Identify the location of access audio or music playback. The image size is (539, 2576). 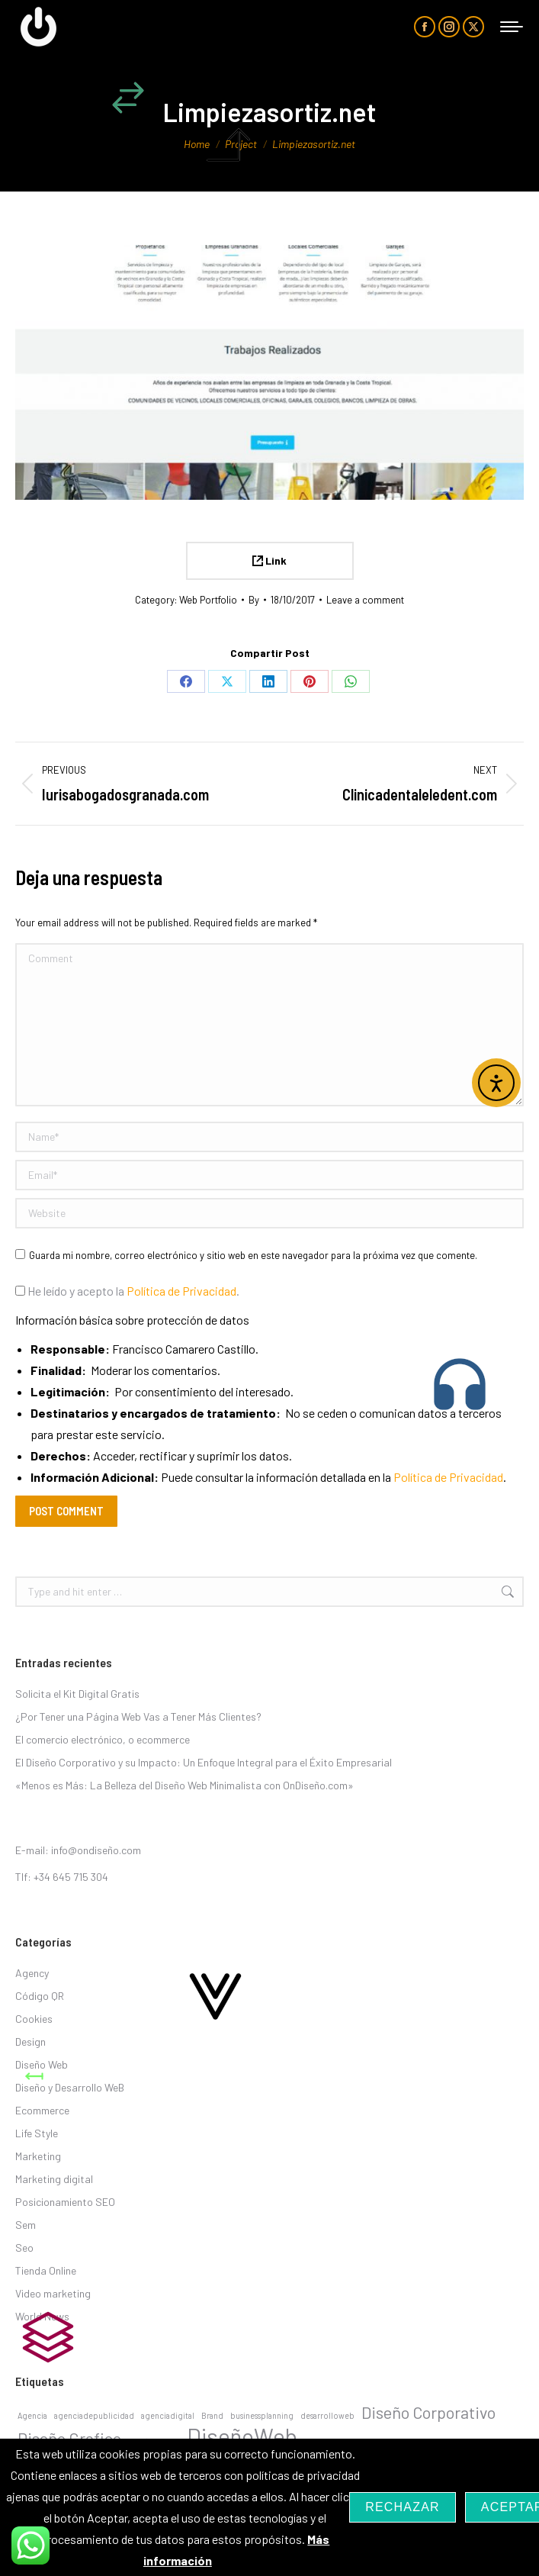
(460, 1384).